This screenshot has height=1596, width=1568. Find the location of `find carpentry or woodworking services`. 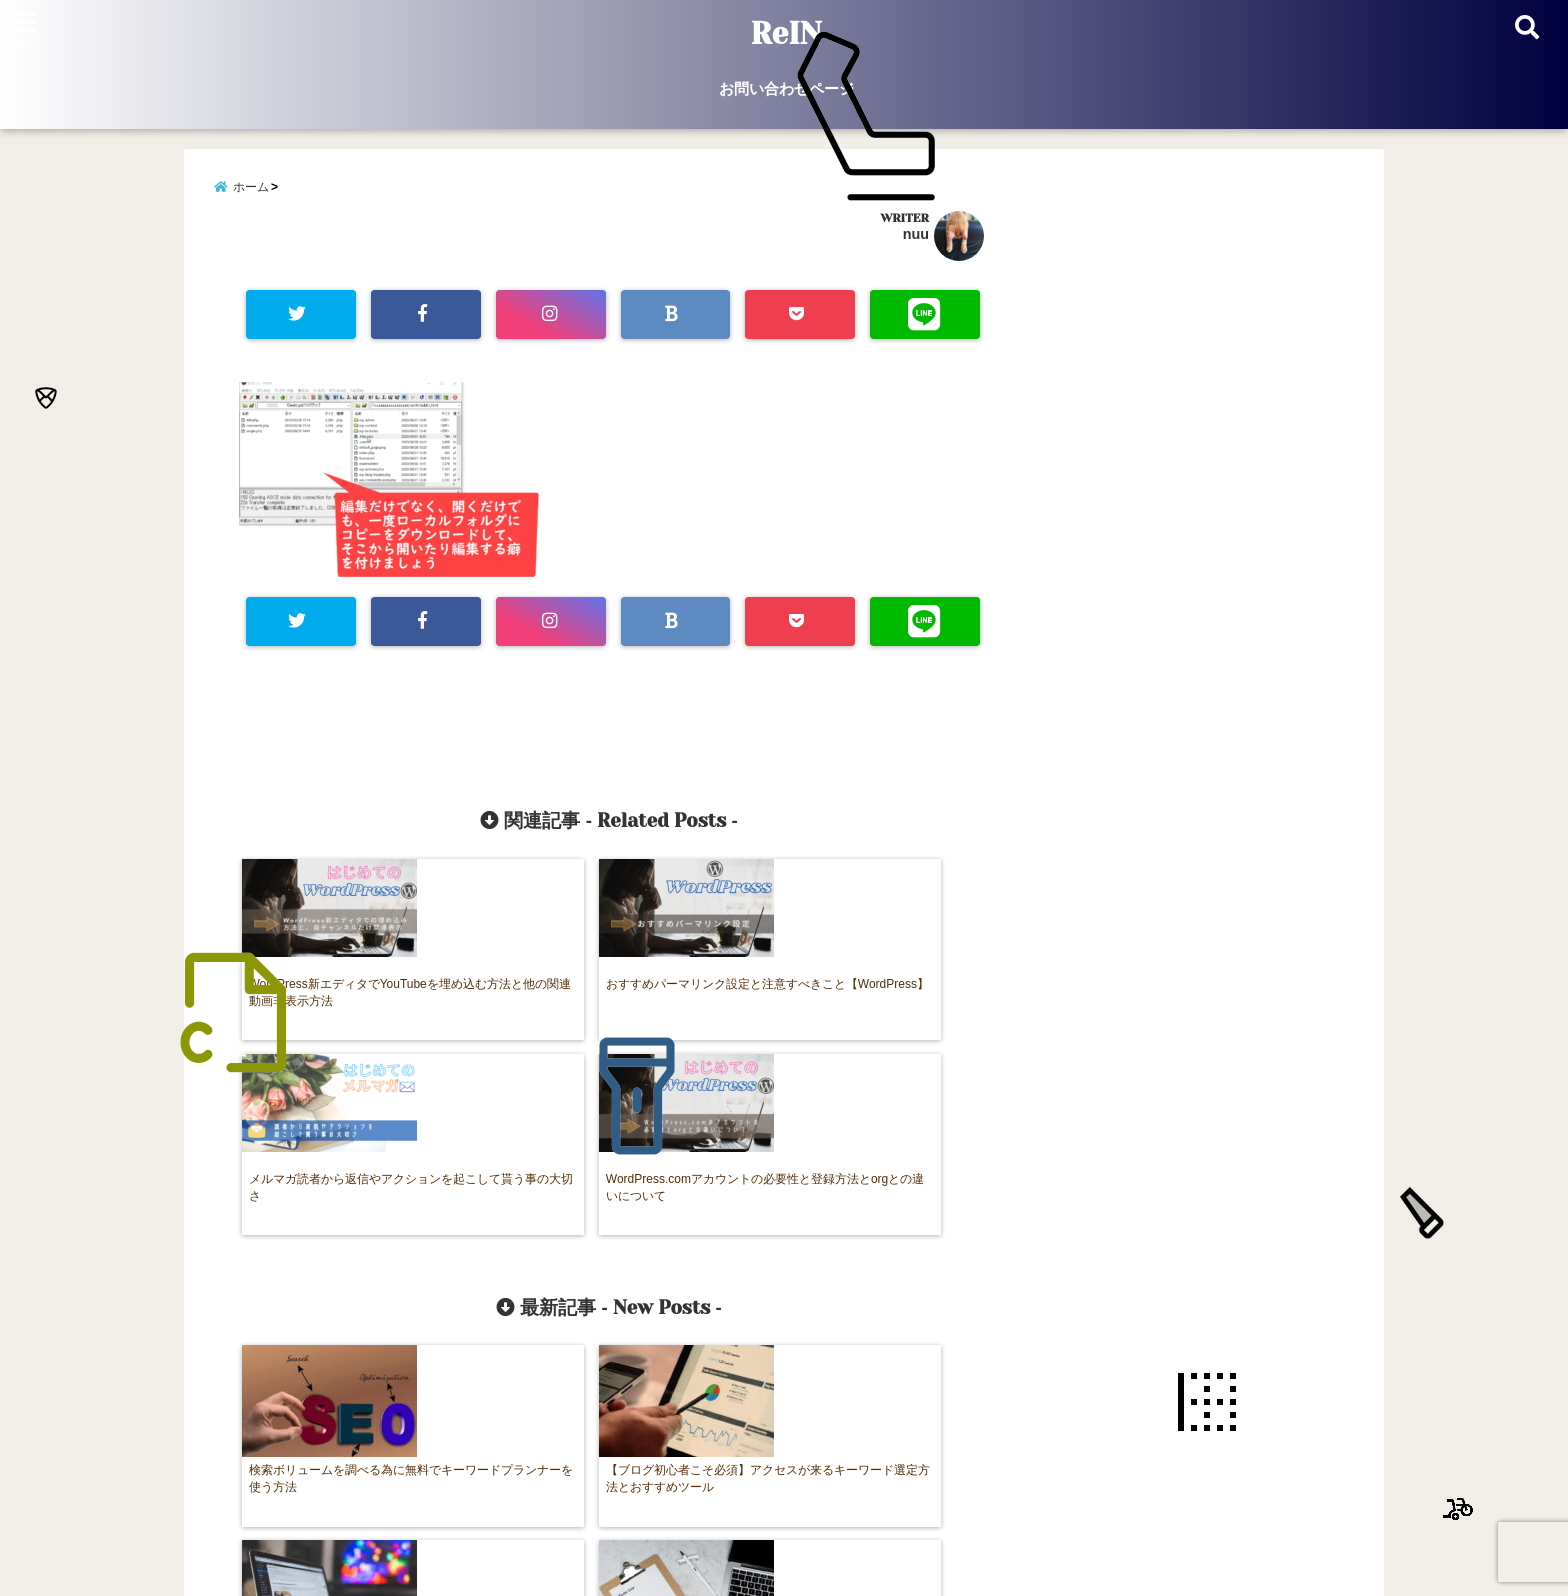

find carpentry or woodworking services is located at coordinates (1422, 1213).